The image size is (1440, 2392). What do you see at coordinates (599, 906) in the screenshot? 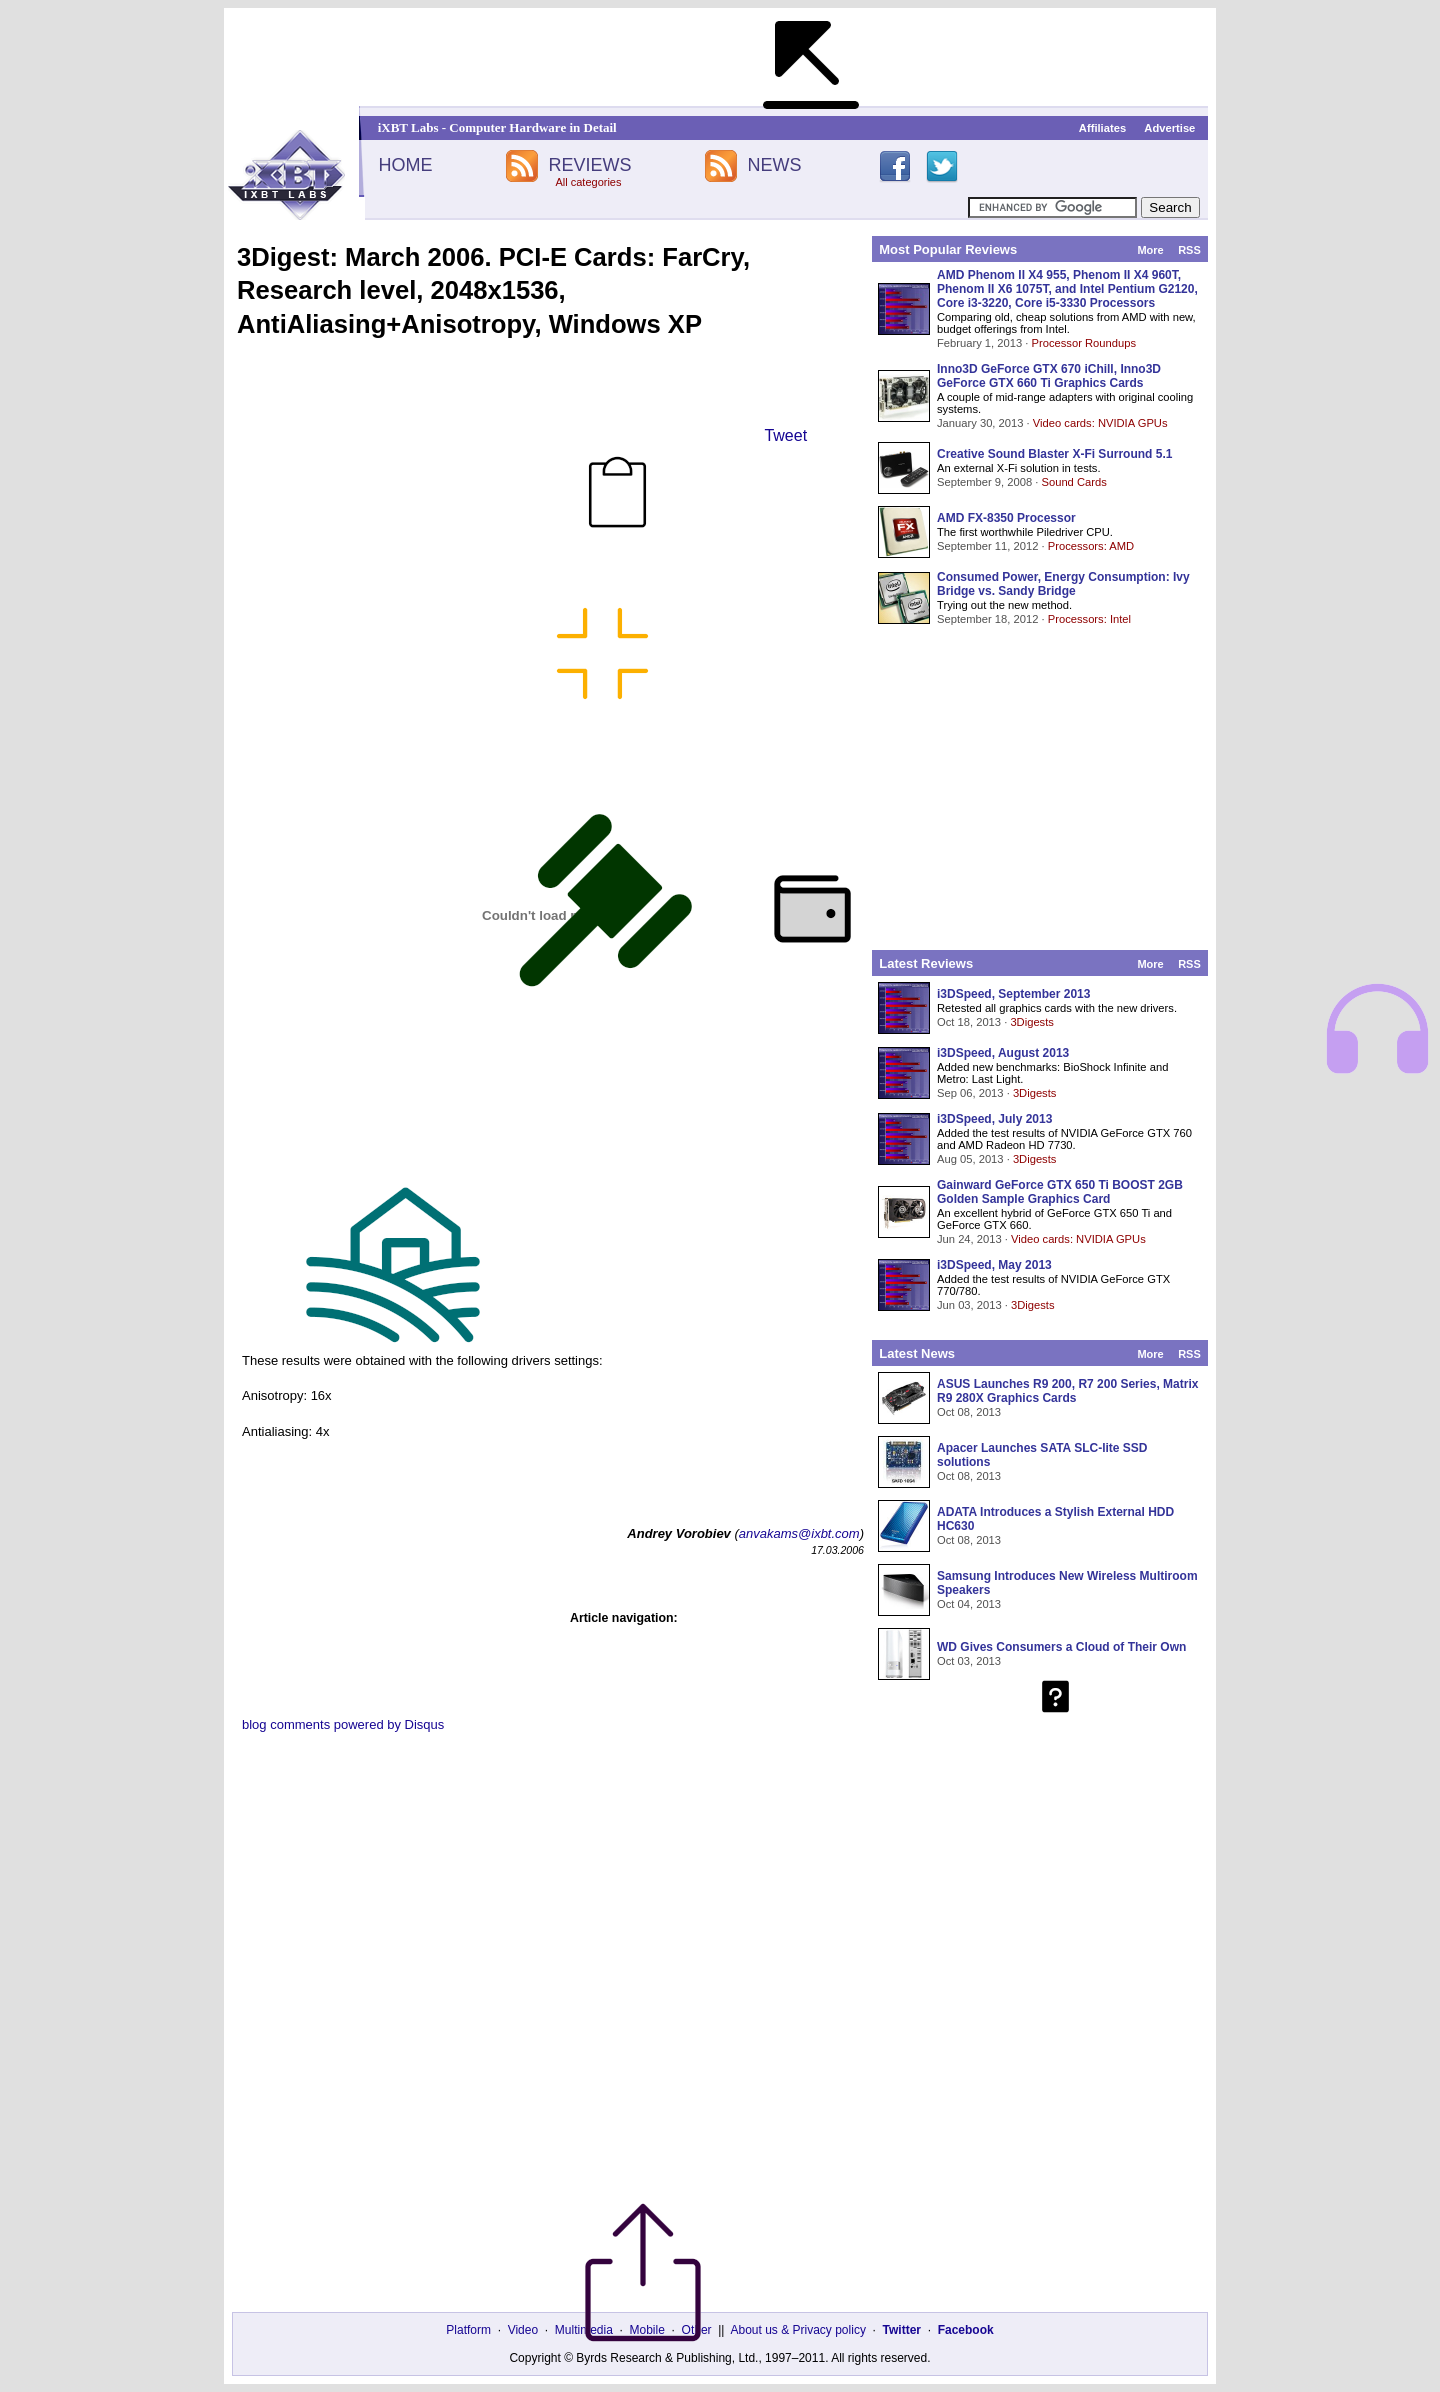
I see `access legal or terms of service settings` at bounding box center [599, 906].